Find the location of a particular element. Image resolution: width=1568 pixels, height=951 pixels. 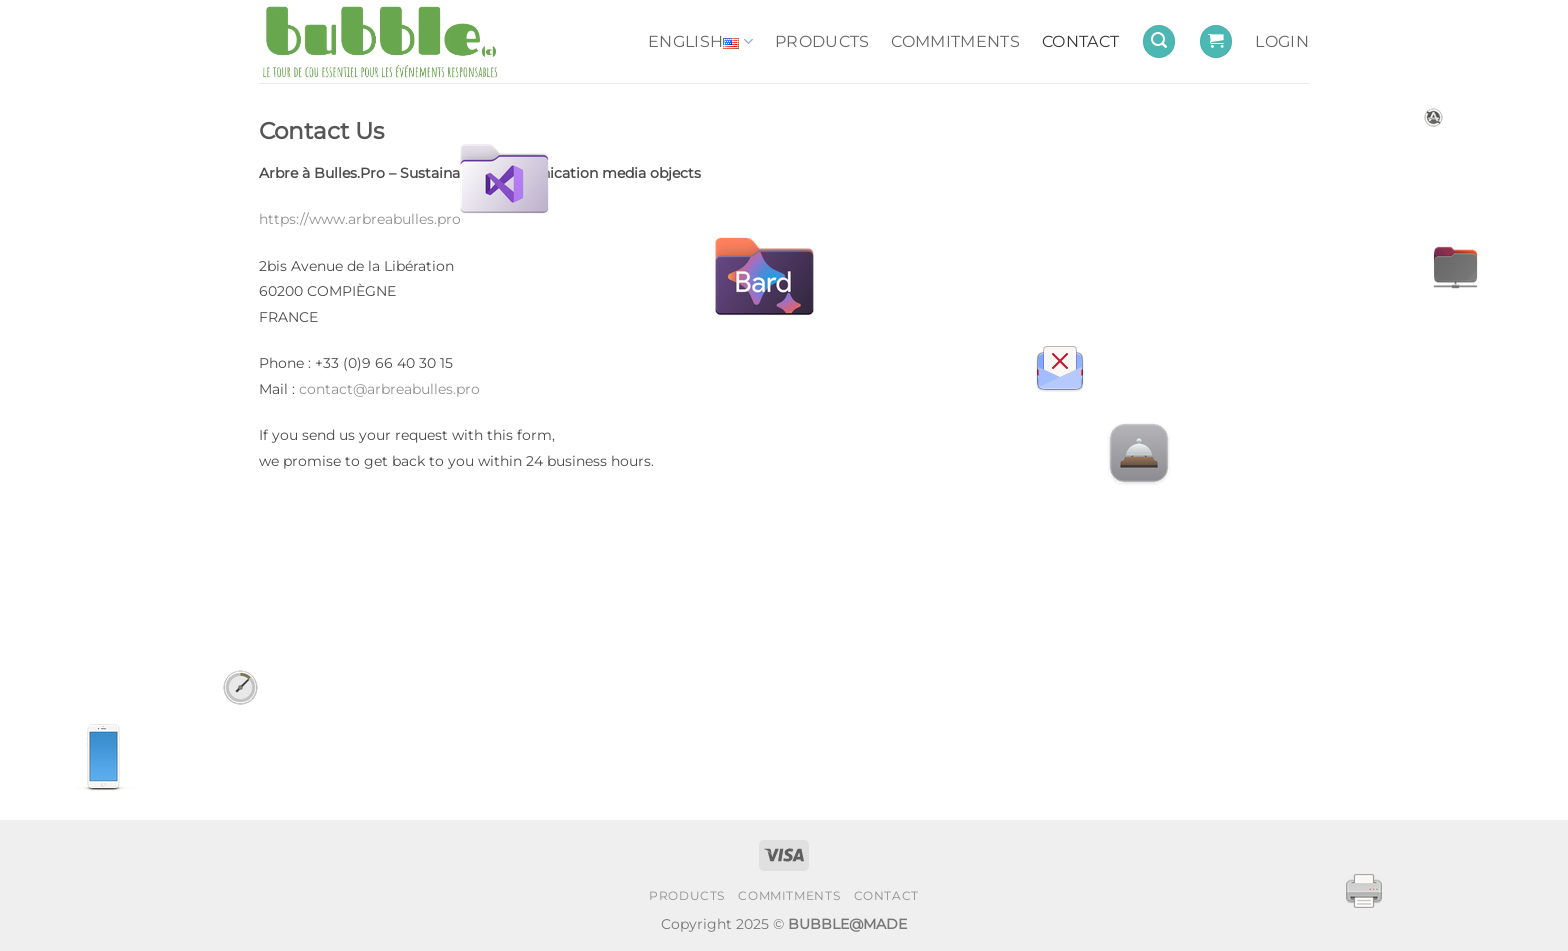

mark email as junk or spam is located at coordinates (1060, 369).